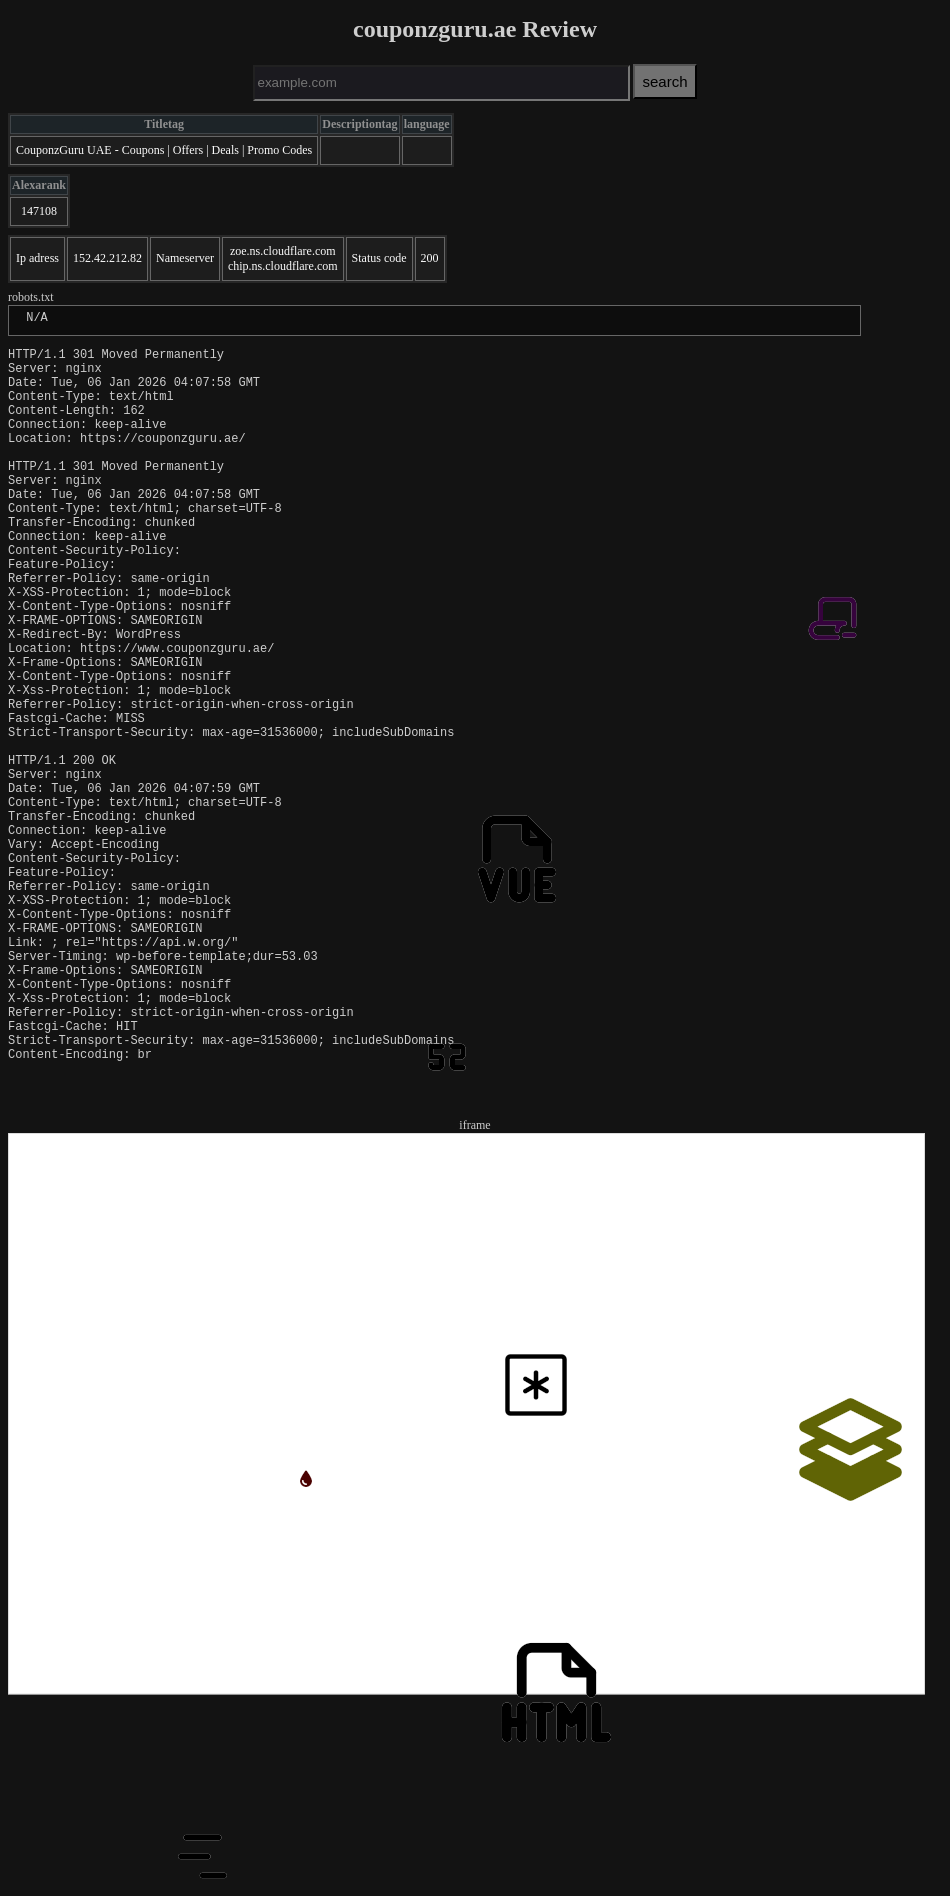 The width and height of the screenshot is (950, 1896). Describe the element at coordinates (306, 1479) in the screenshot. I see `adjust color or tint settings` at that location.